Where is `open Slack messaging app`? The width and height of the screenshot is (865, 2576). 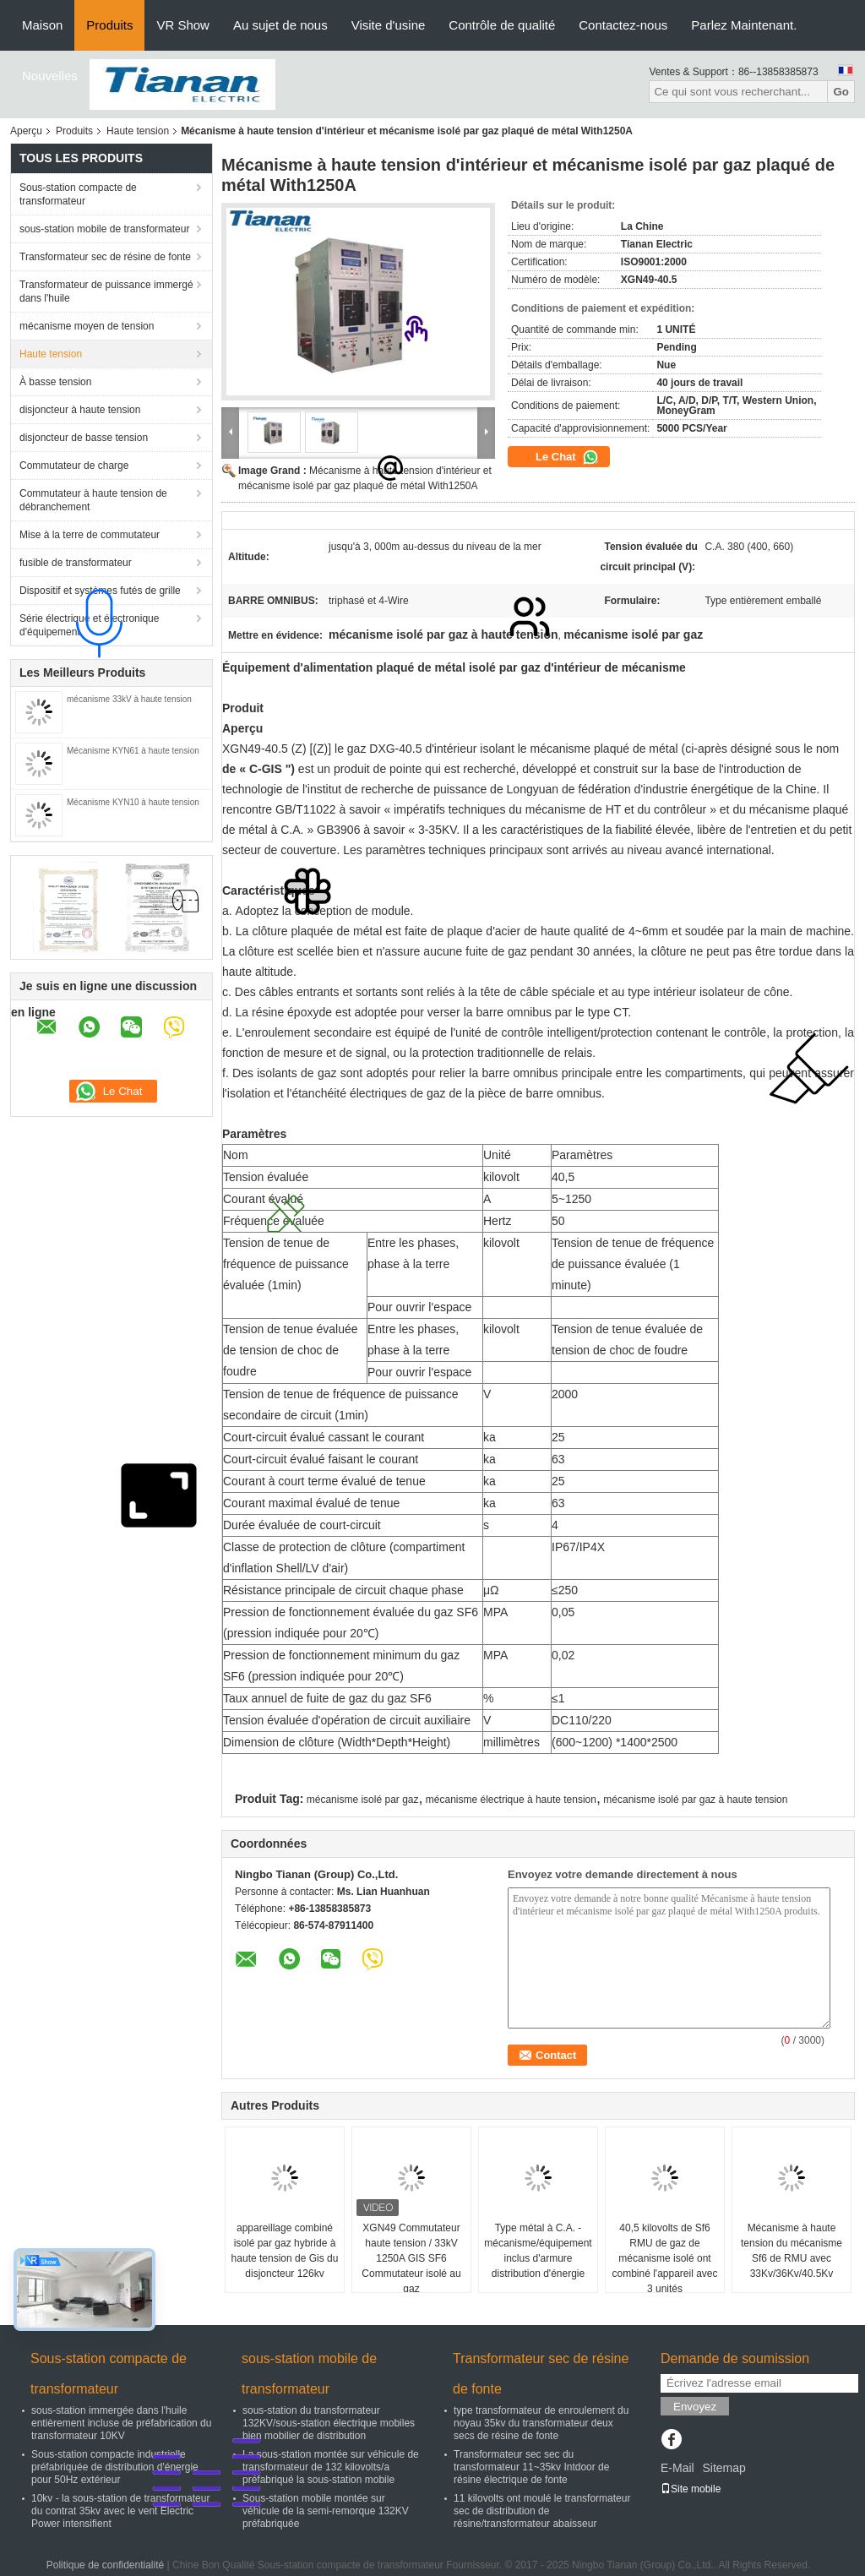 open Slack messaging app is located at coordinates (307, 891).